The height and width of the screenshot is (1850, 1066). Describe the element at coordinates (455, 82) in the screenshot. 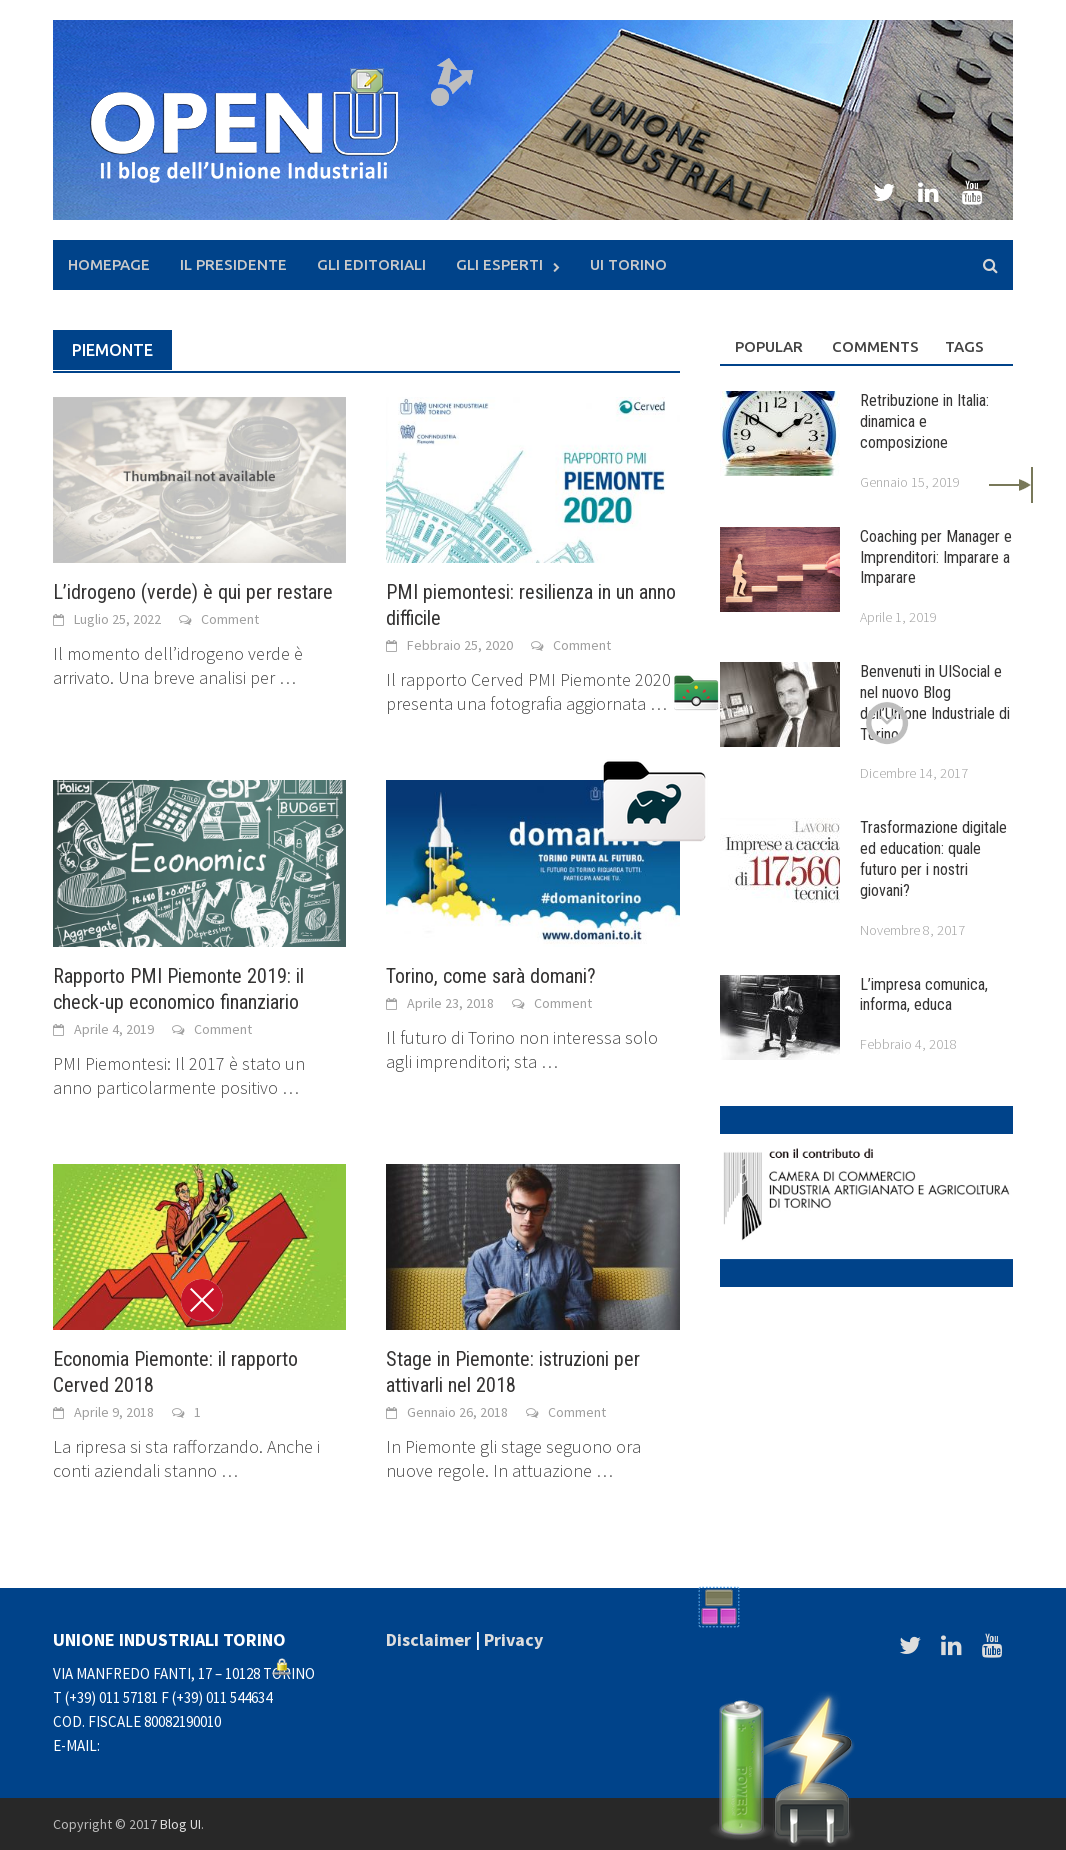

I see `share or send content to another app or device` at that location.